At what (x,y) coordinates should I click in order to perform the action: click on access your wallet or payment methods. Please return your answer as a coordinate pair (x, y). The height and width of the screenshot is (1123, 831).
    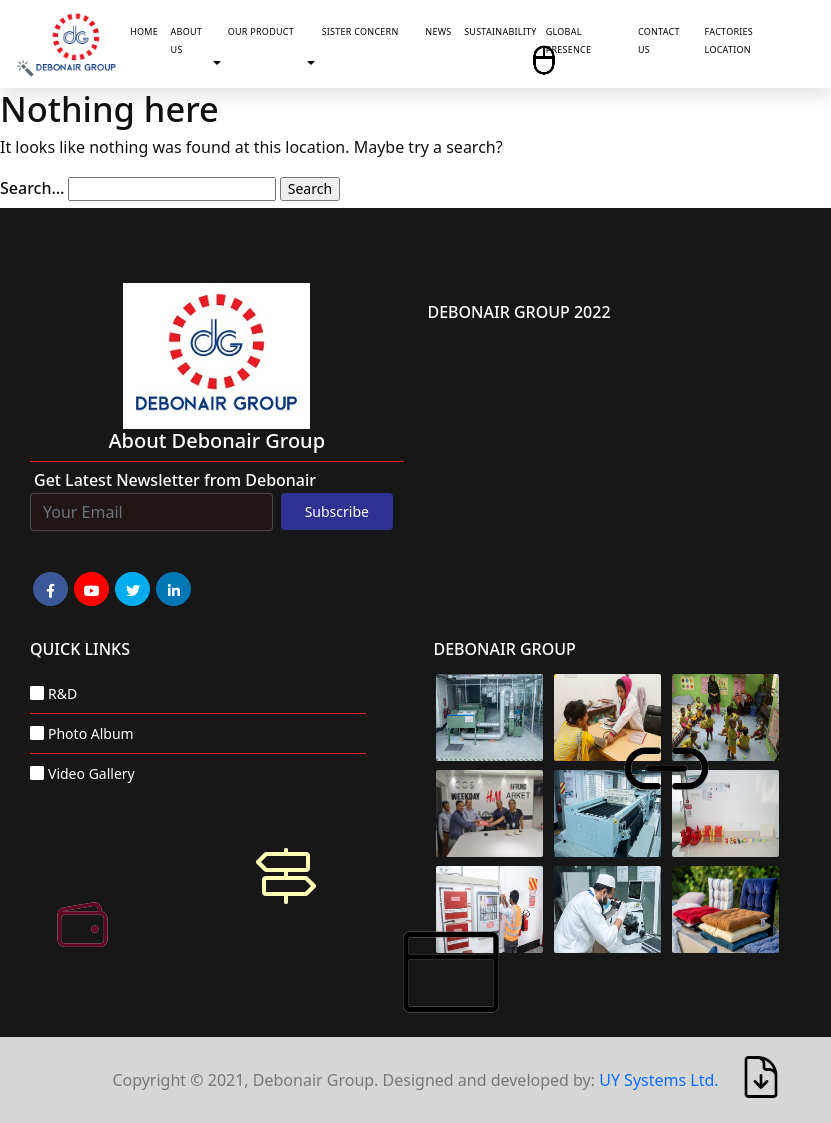
    Looking at the image, I should click on (82, 925).